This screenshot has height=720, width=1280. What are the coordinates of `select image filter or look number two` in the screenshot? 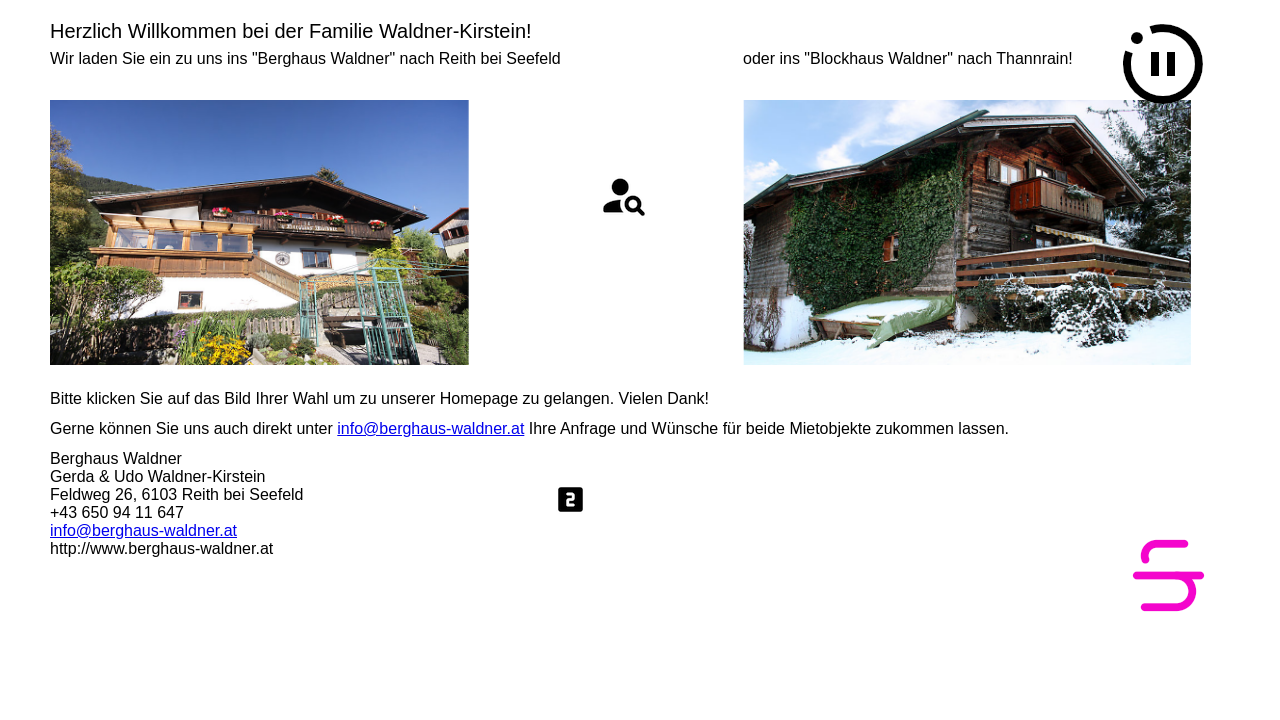 It's located at (570, 499).